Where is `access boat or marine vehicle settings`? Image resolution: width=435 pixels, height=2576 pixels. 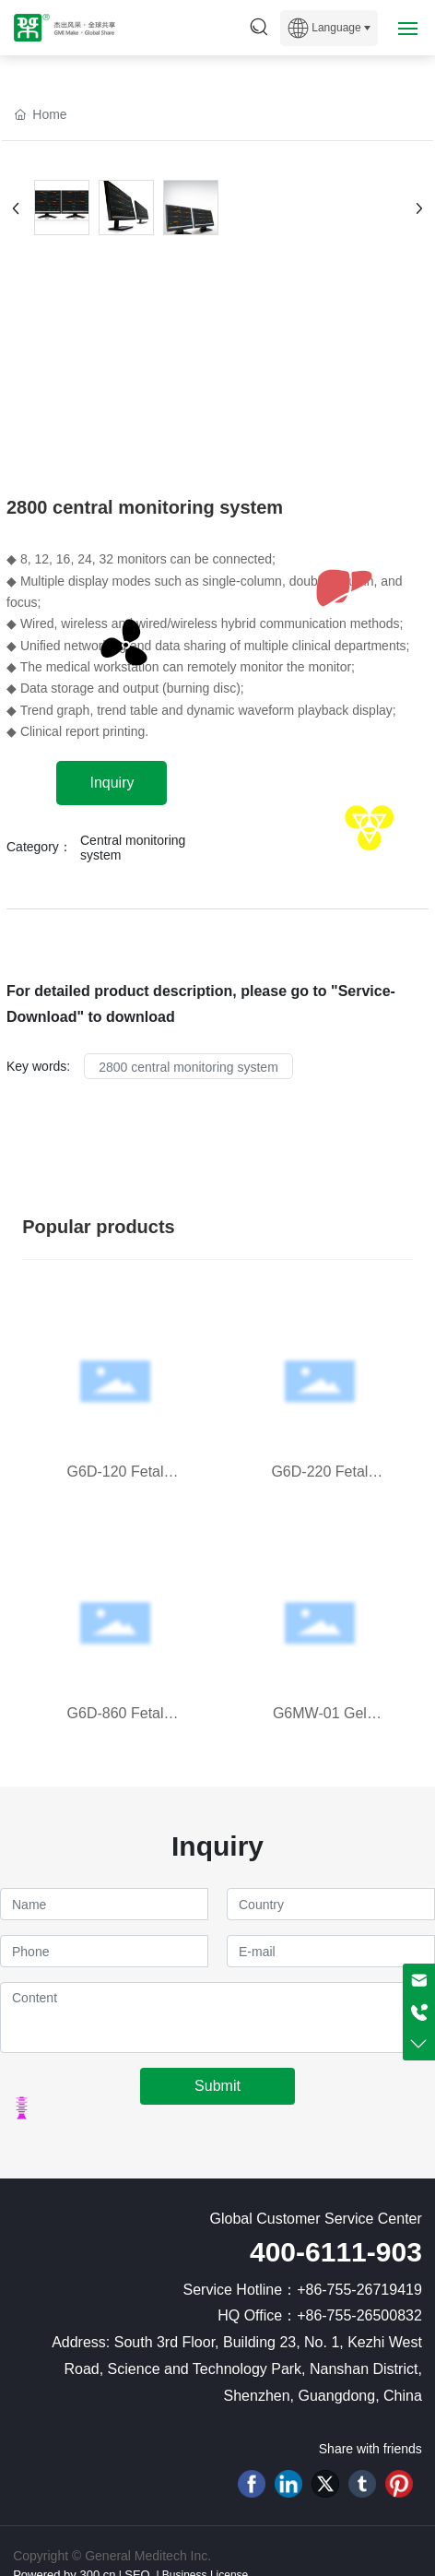
access boat or marine vehicle settings is located at coordinates (123, 642).